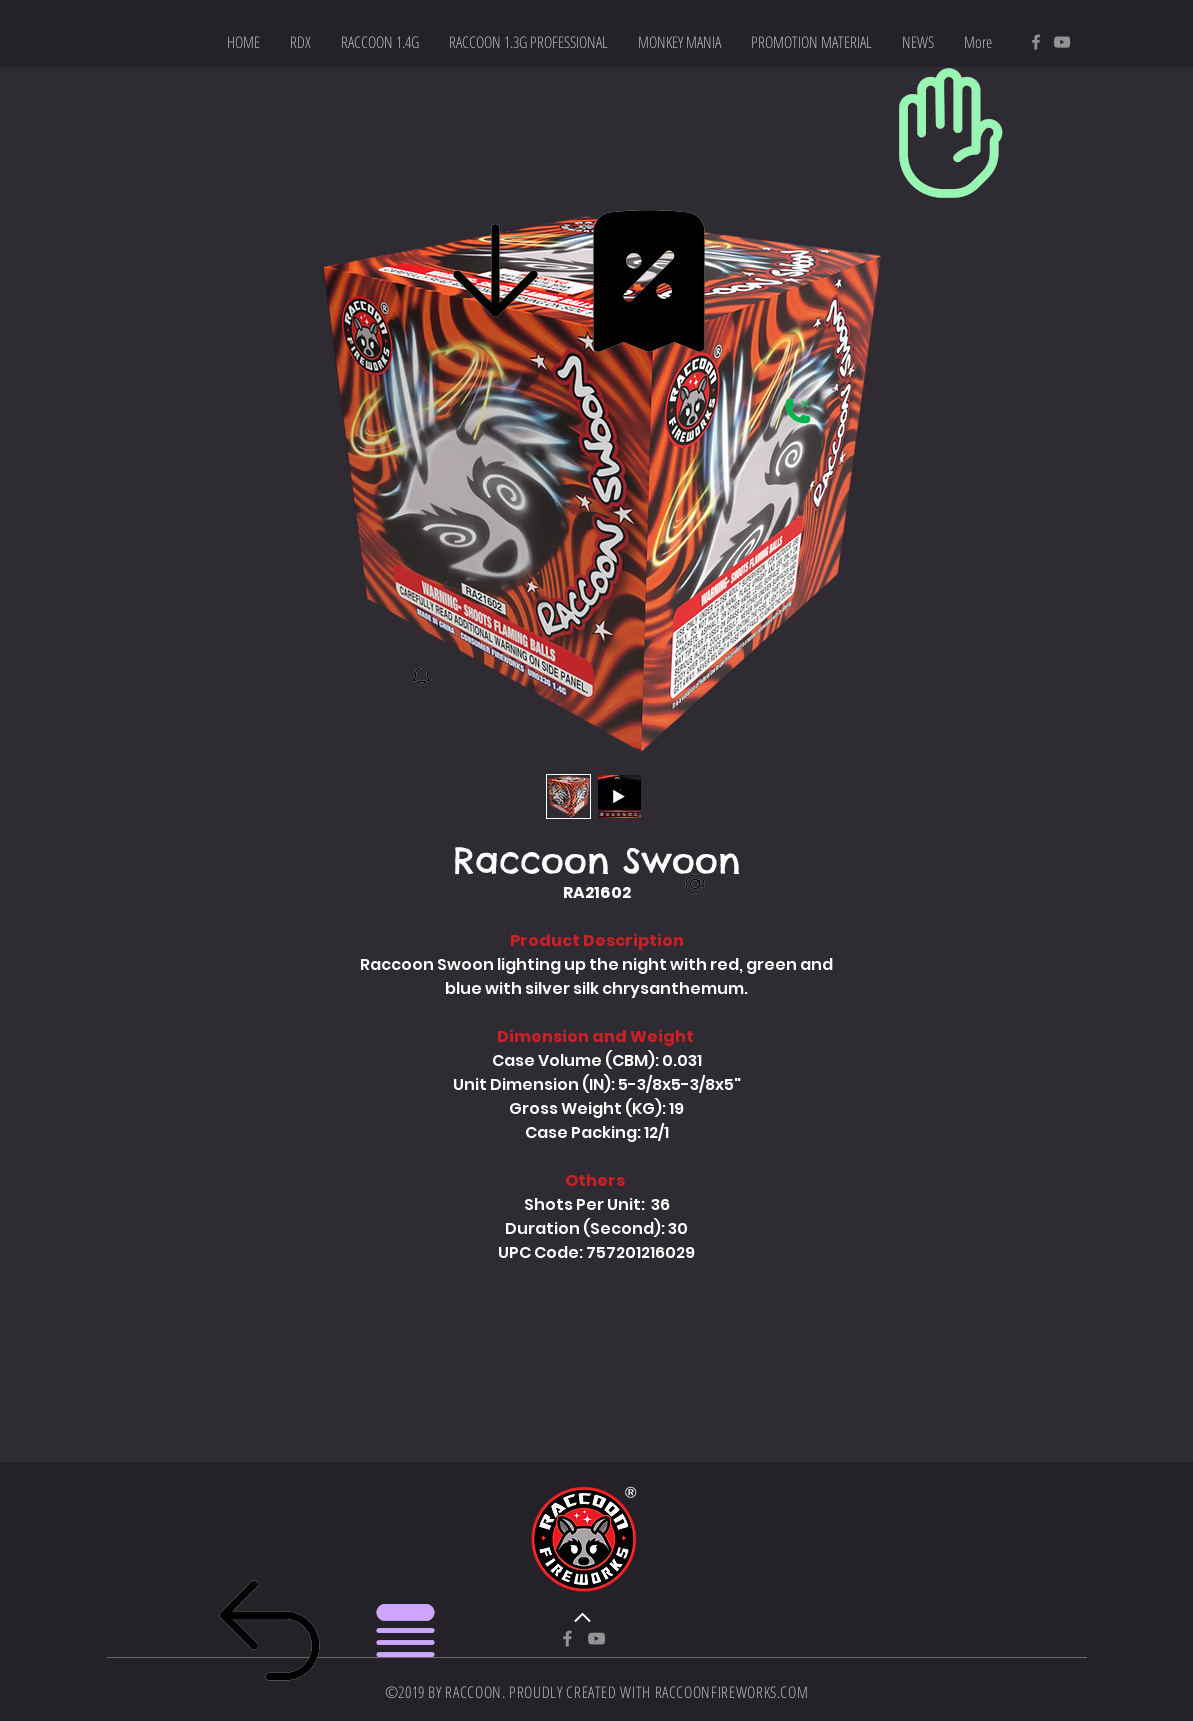 The height and width of the screenshot is (1721, 1193). Describe the element at coordinates (405, 1630) in the screenshot. I see `view queue or playlist` at that location.